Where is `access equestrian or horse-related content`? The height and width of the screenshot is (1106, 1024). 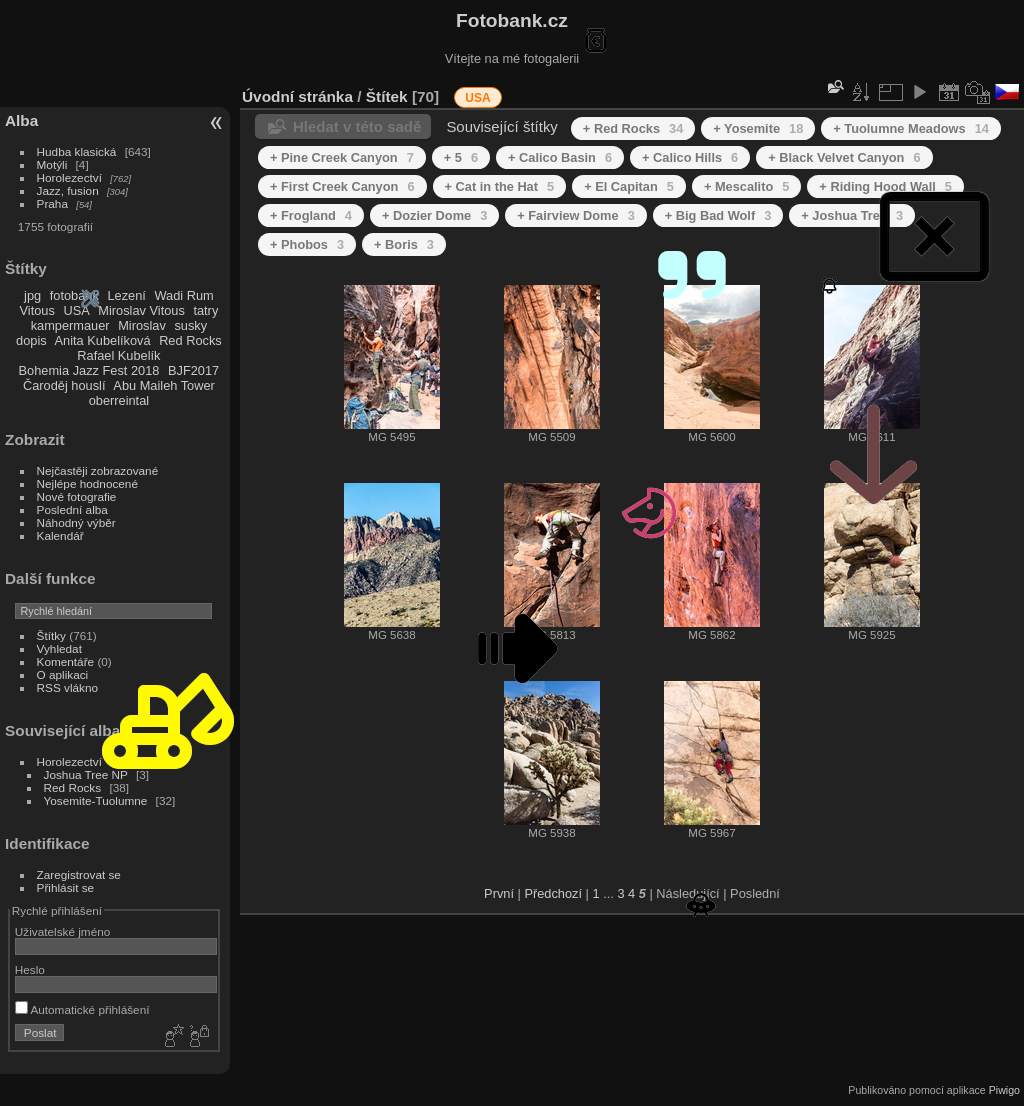
access equestrian or horse-related content is located at coordinates (651, 513).